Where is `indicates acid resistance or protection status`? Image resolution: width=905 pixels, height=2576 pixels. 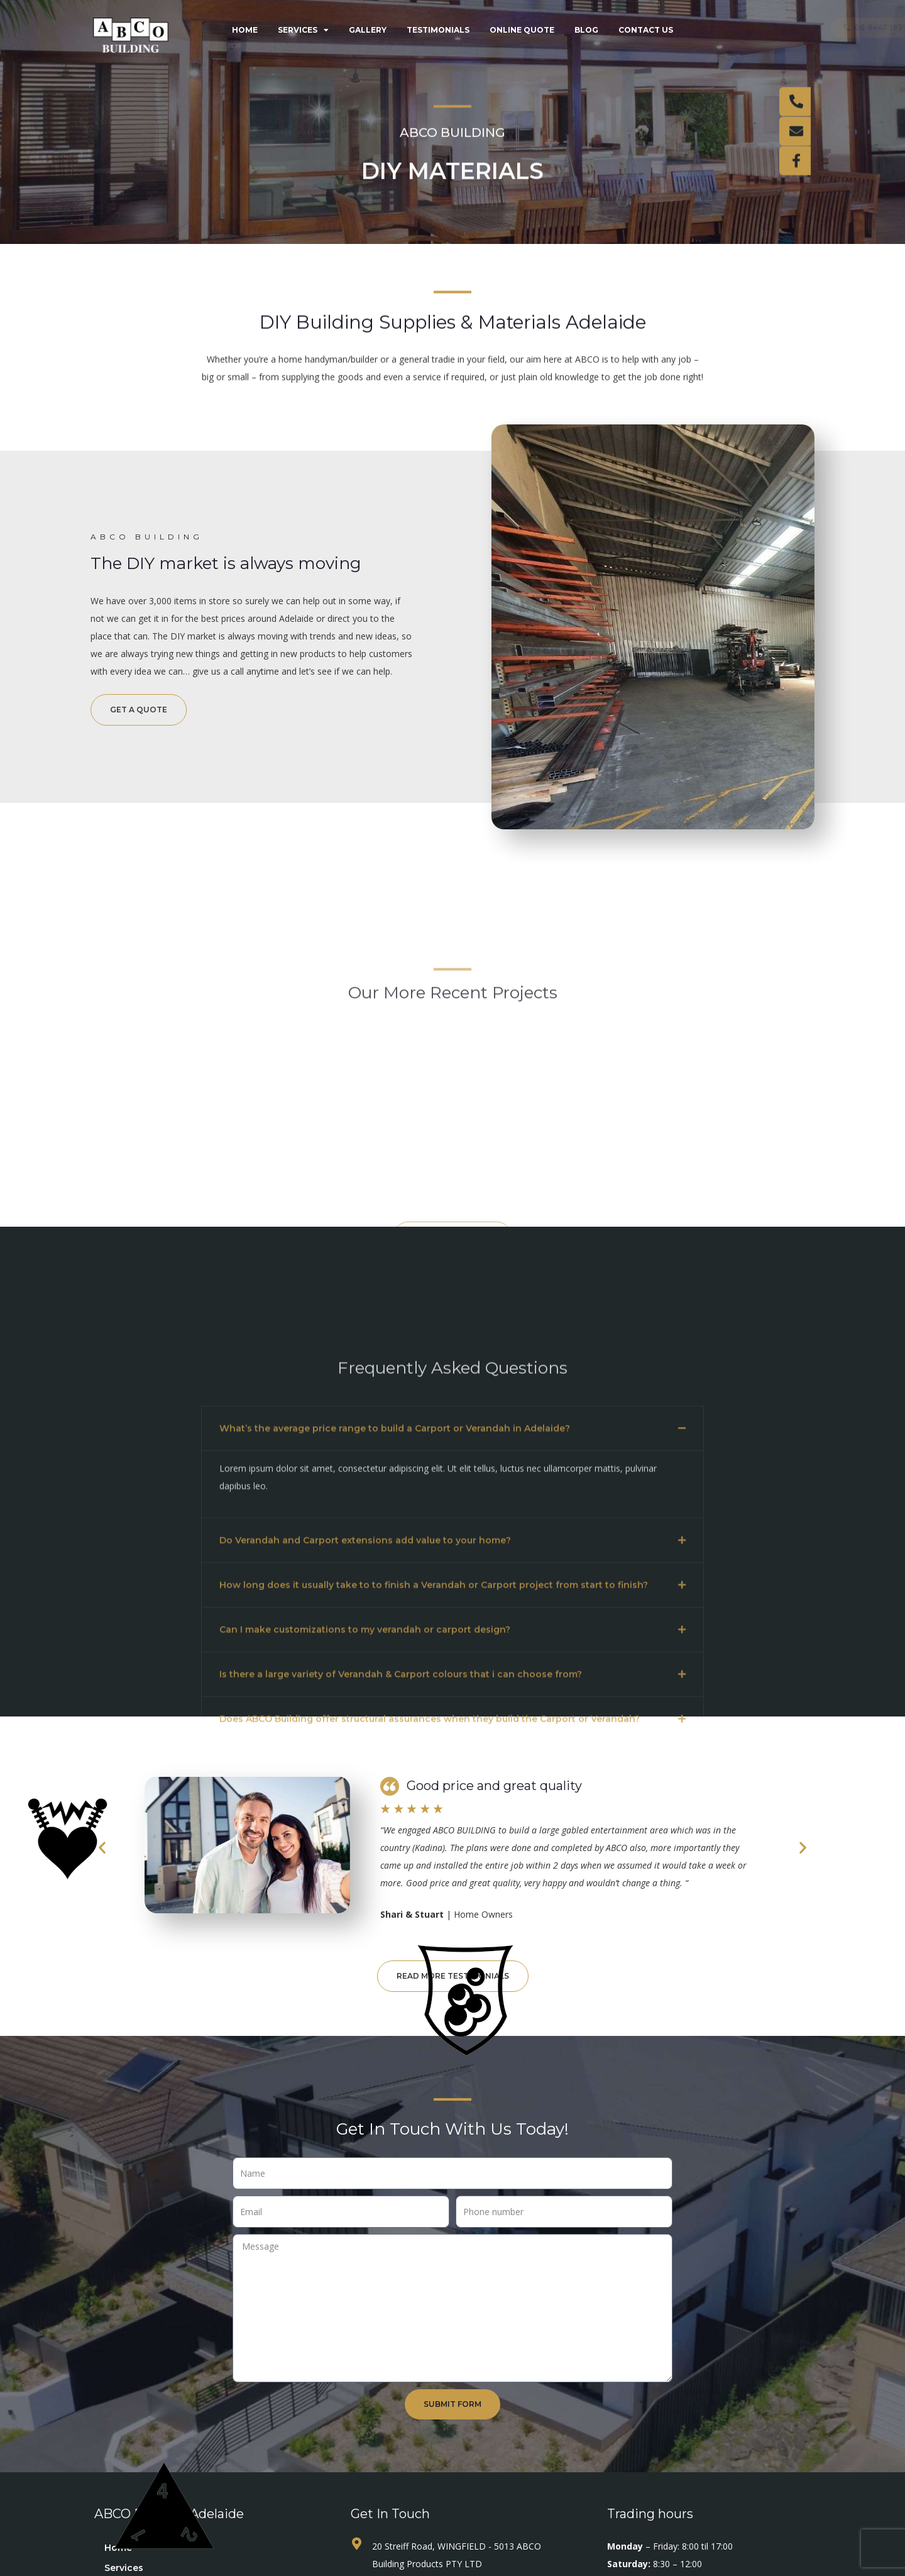 indicates acid resistance or protection status is located at coordinates (465, 2000).